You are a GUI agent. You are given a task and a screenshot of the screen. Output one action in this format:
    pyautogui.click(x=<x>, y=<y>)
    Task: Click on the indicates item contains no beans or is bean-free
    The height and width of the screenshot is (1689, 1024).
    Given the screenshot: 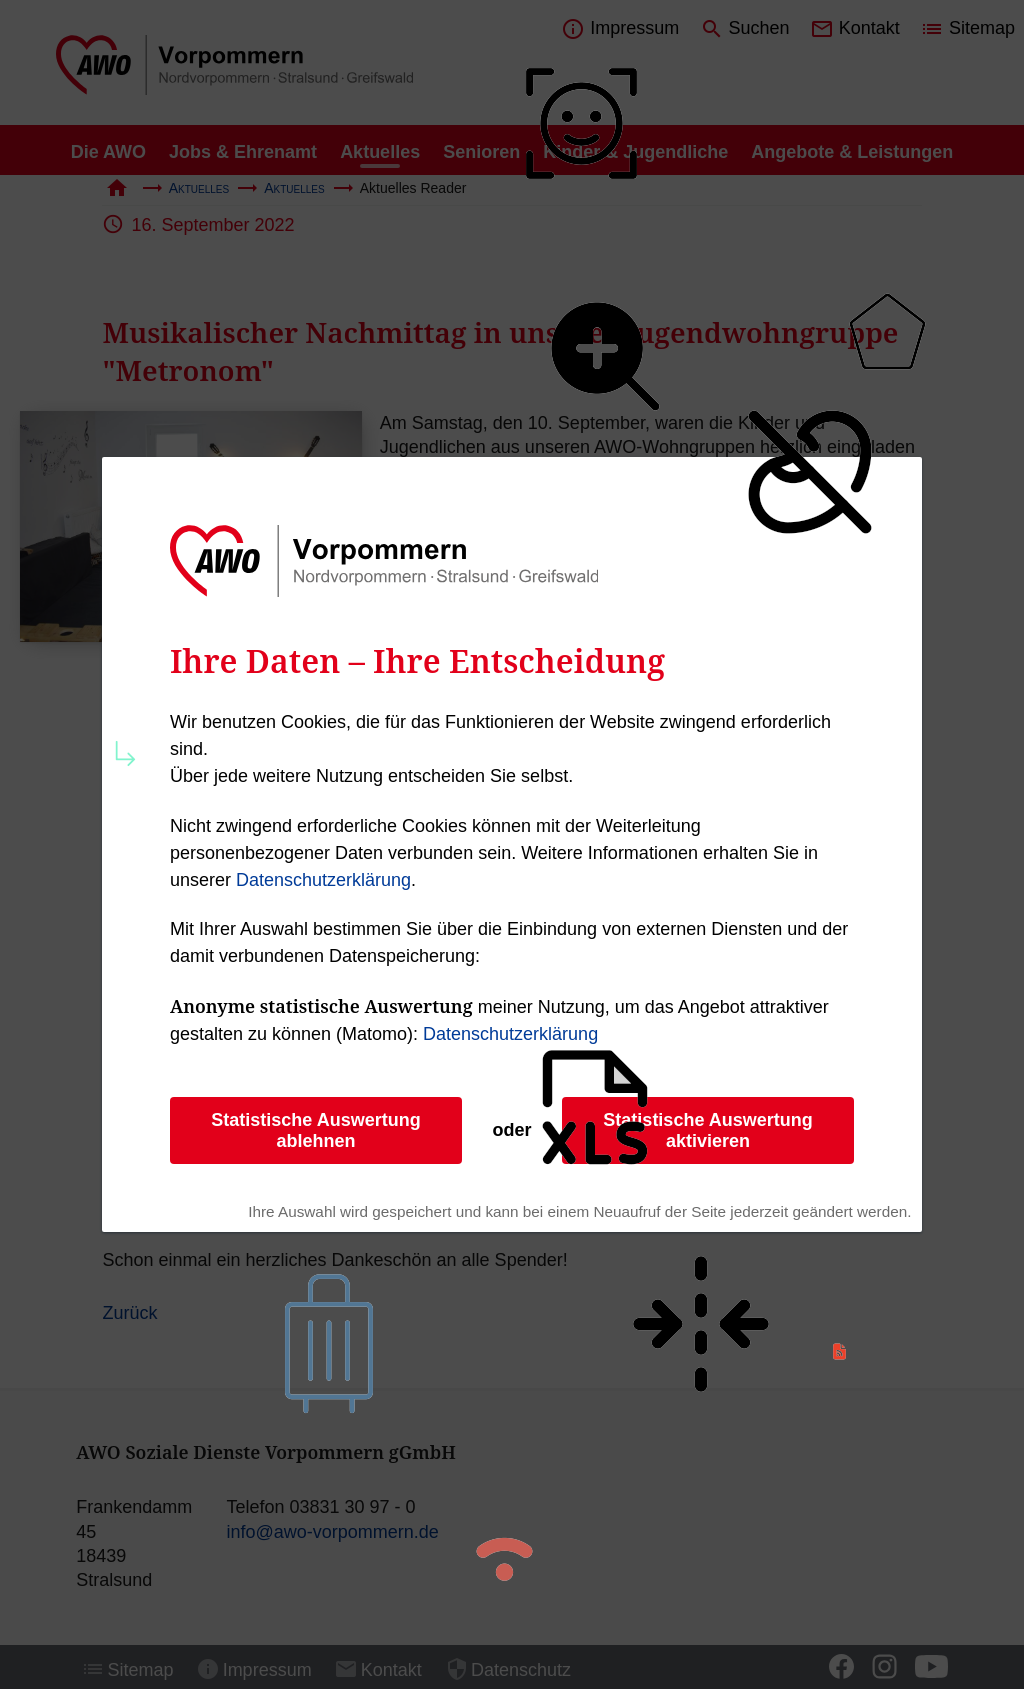 What is the action you would take?
    pyautogui.click(x=810, y=472)
    